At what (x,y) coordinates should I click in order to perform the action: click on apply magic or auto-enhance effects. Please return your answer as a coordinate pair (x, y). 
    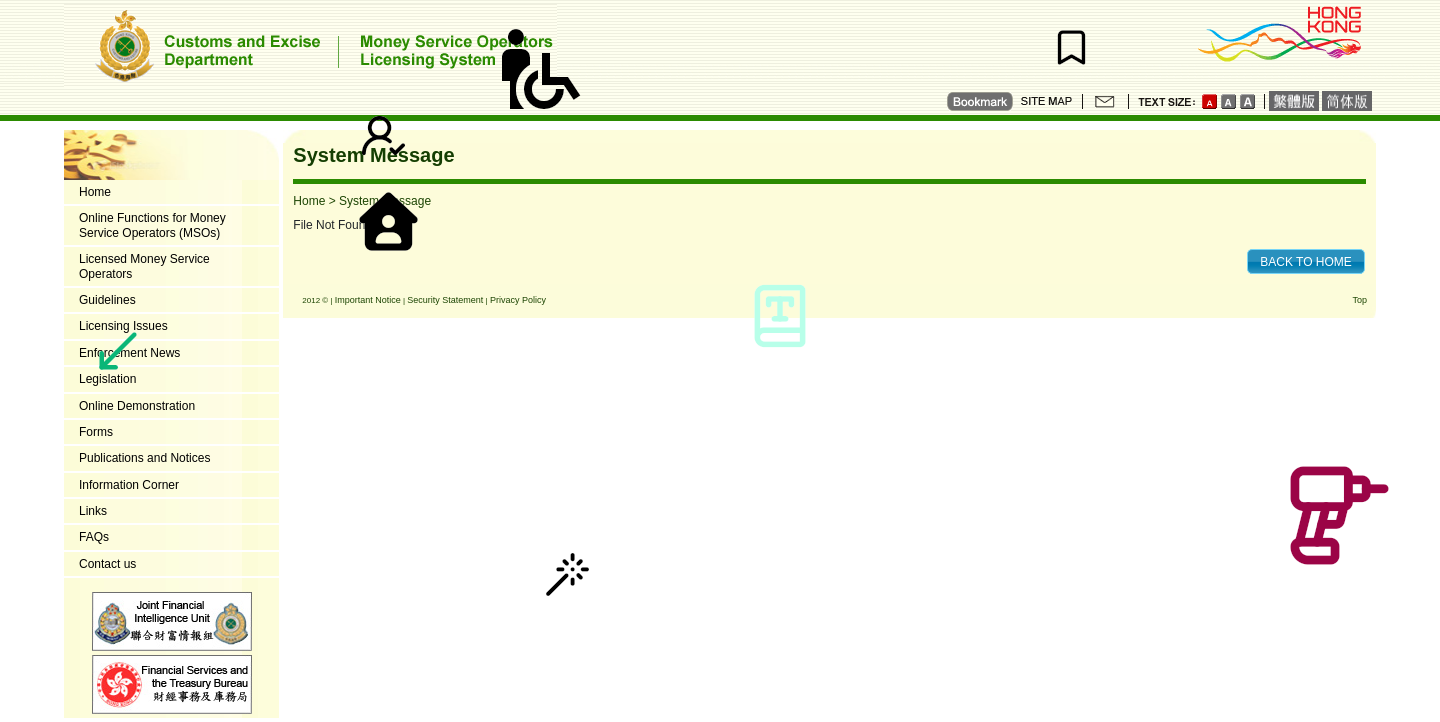
    Looking at the image, I should click on (566, 575).